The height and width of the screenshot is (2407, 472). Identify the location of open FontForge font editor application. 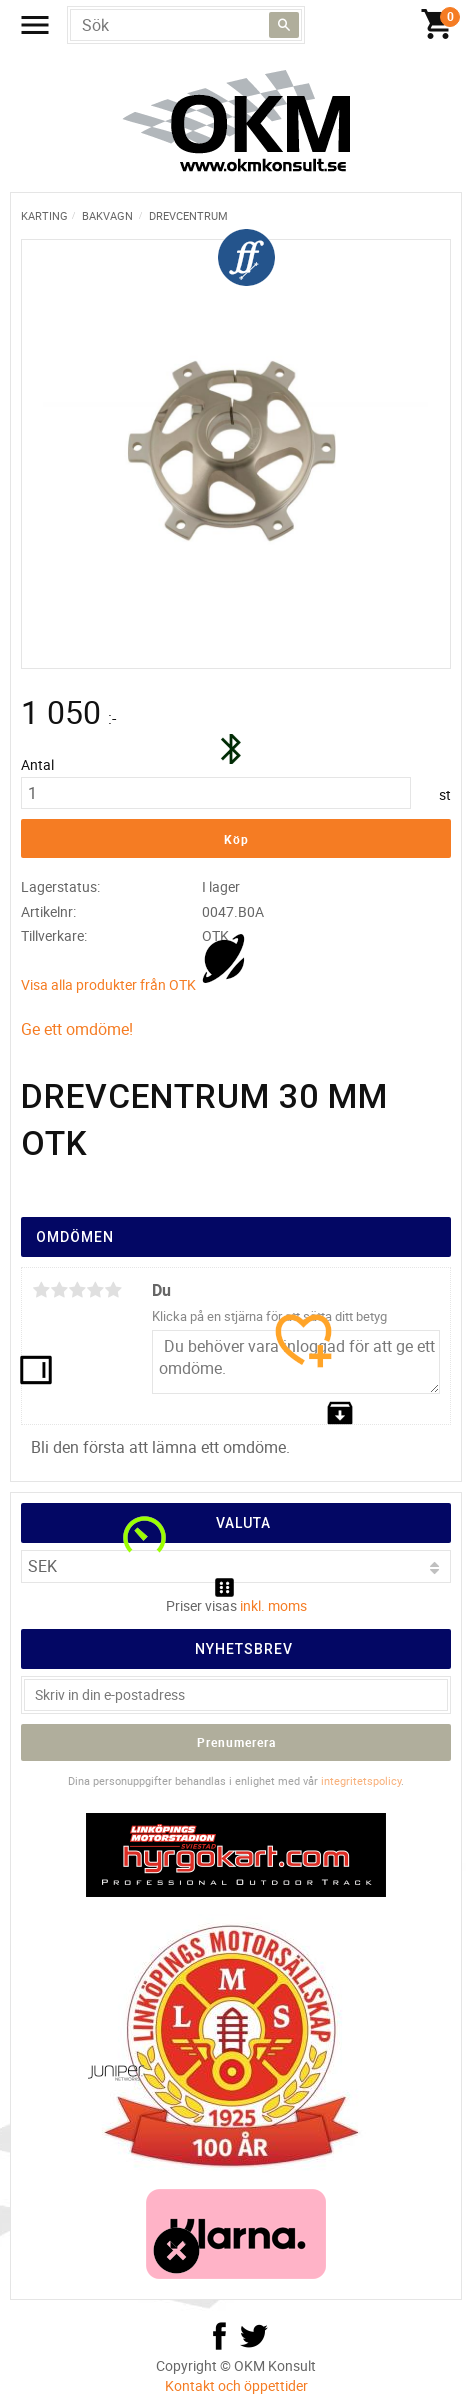
(246, 257).